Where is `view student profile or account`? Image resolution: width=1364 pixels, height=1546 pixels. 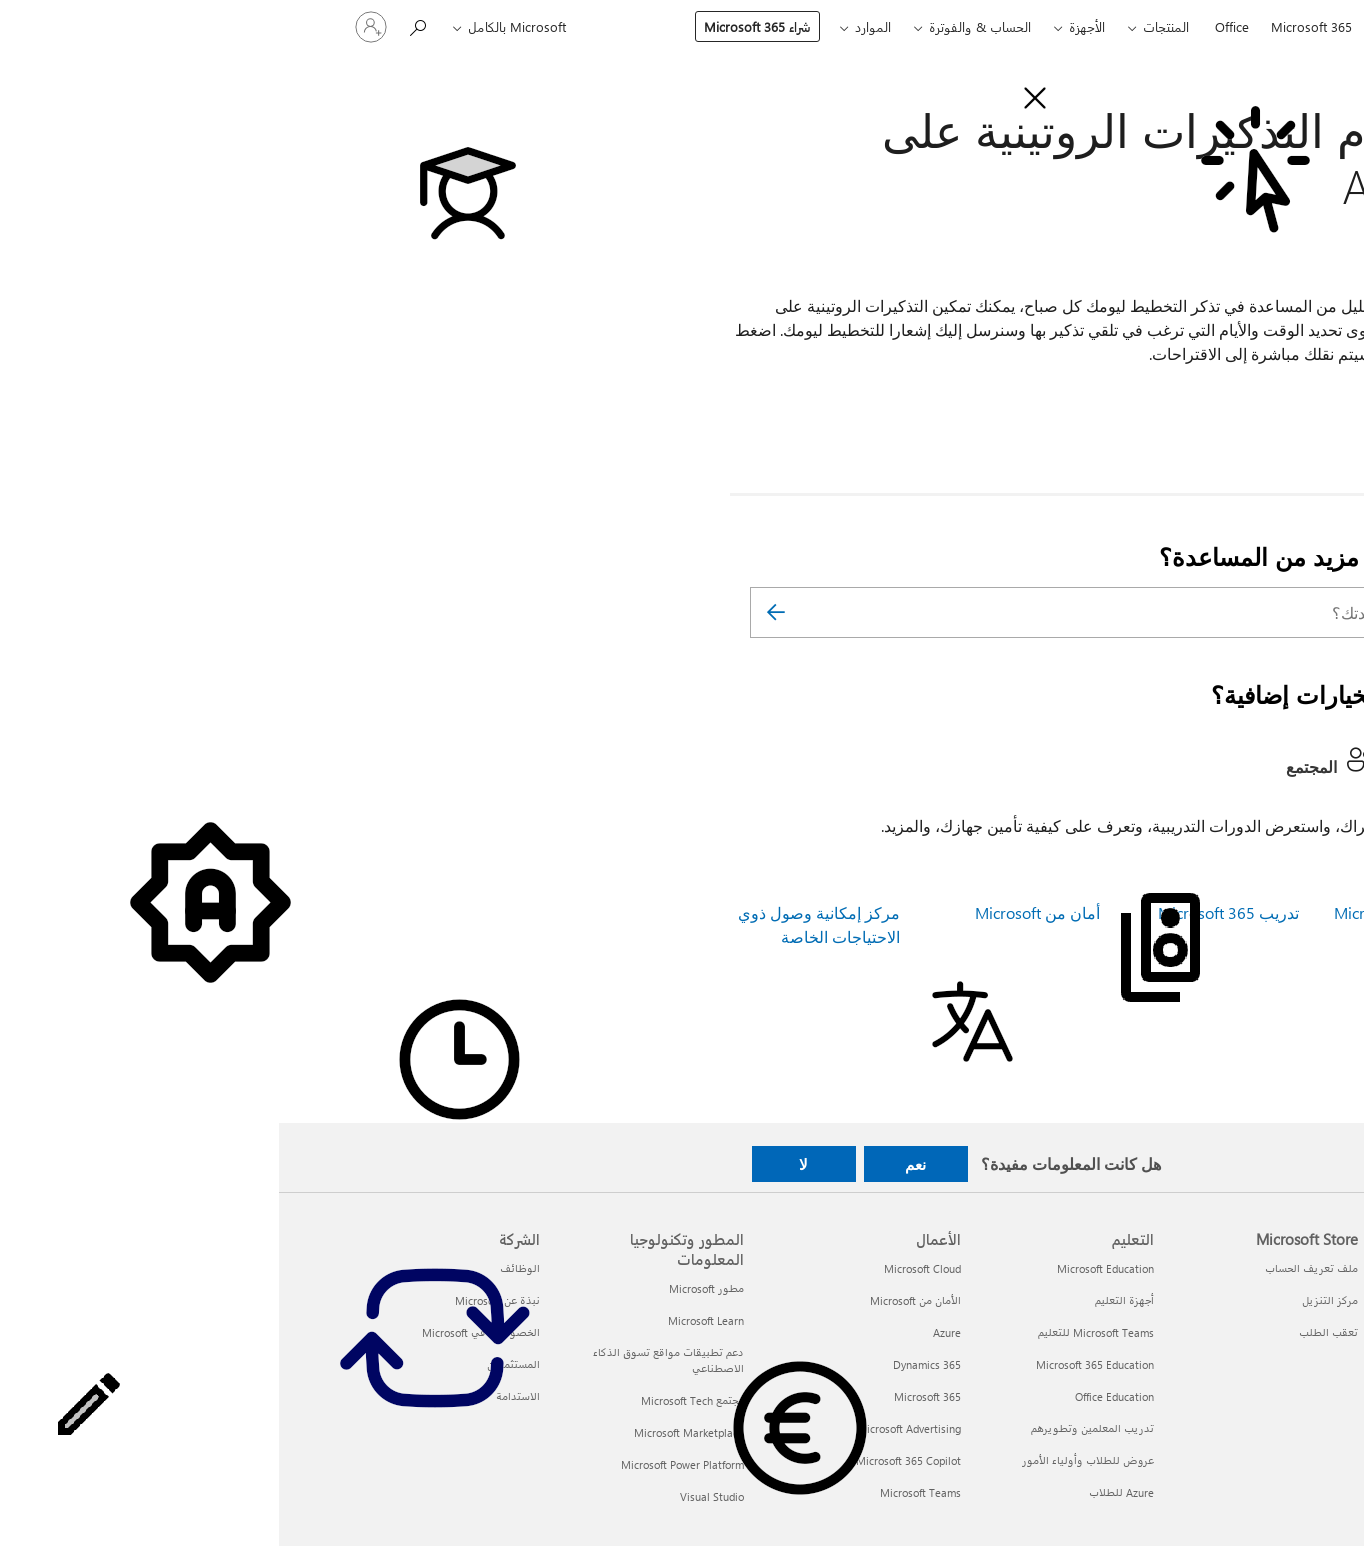
view student profile or account is located at coordinates (468, 195).